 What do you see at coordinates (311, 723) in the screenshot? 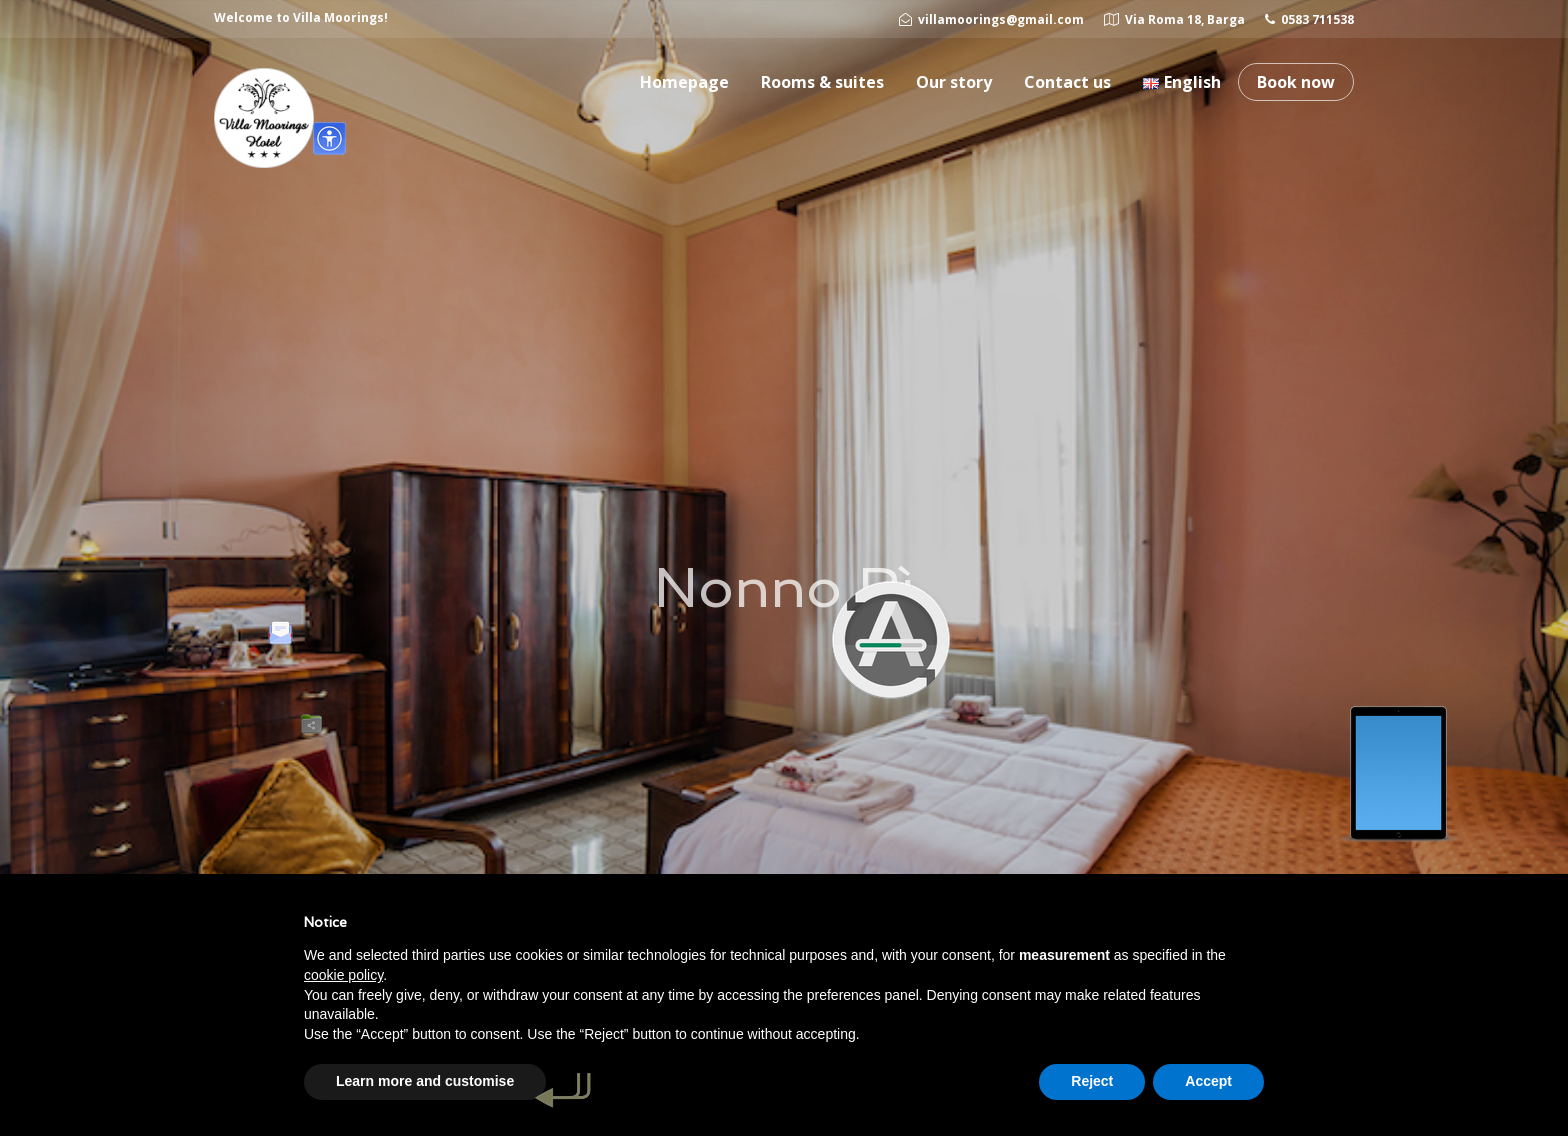
I see `access your public shared folder` at bounding box center [311, 723].